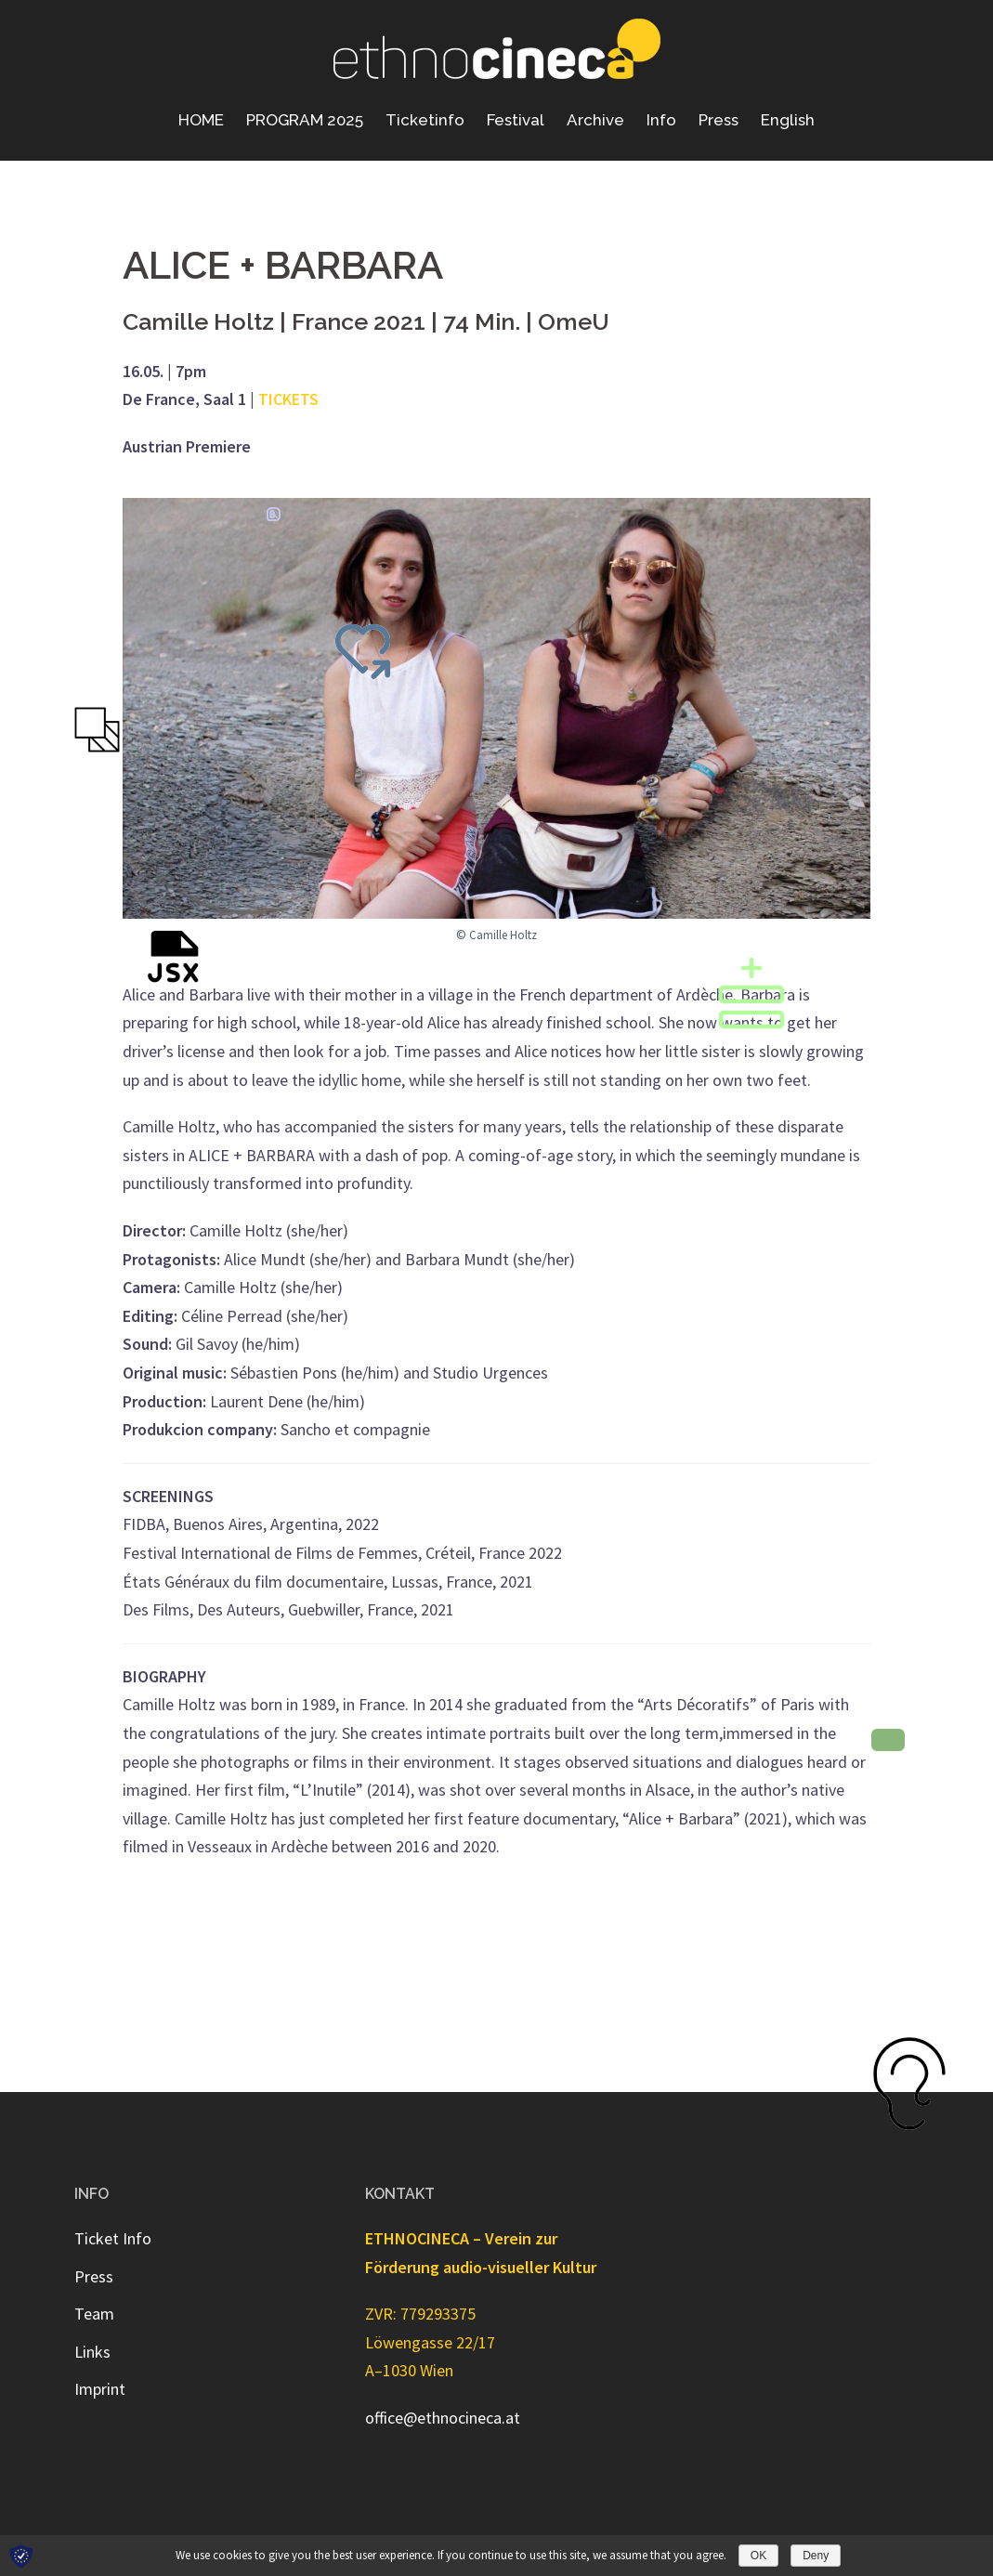  Describe the element at coordinates (888, 1740) in the screenshot. I see `set image crop to 3:2 aspect ratio` at that location.